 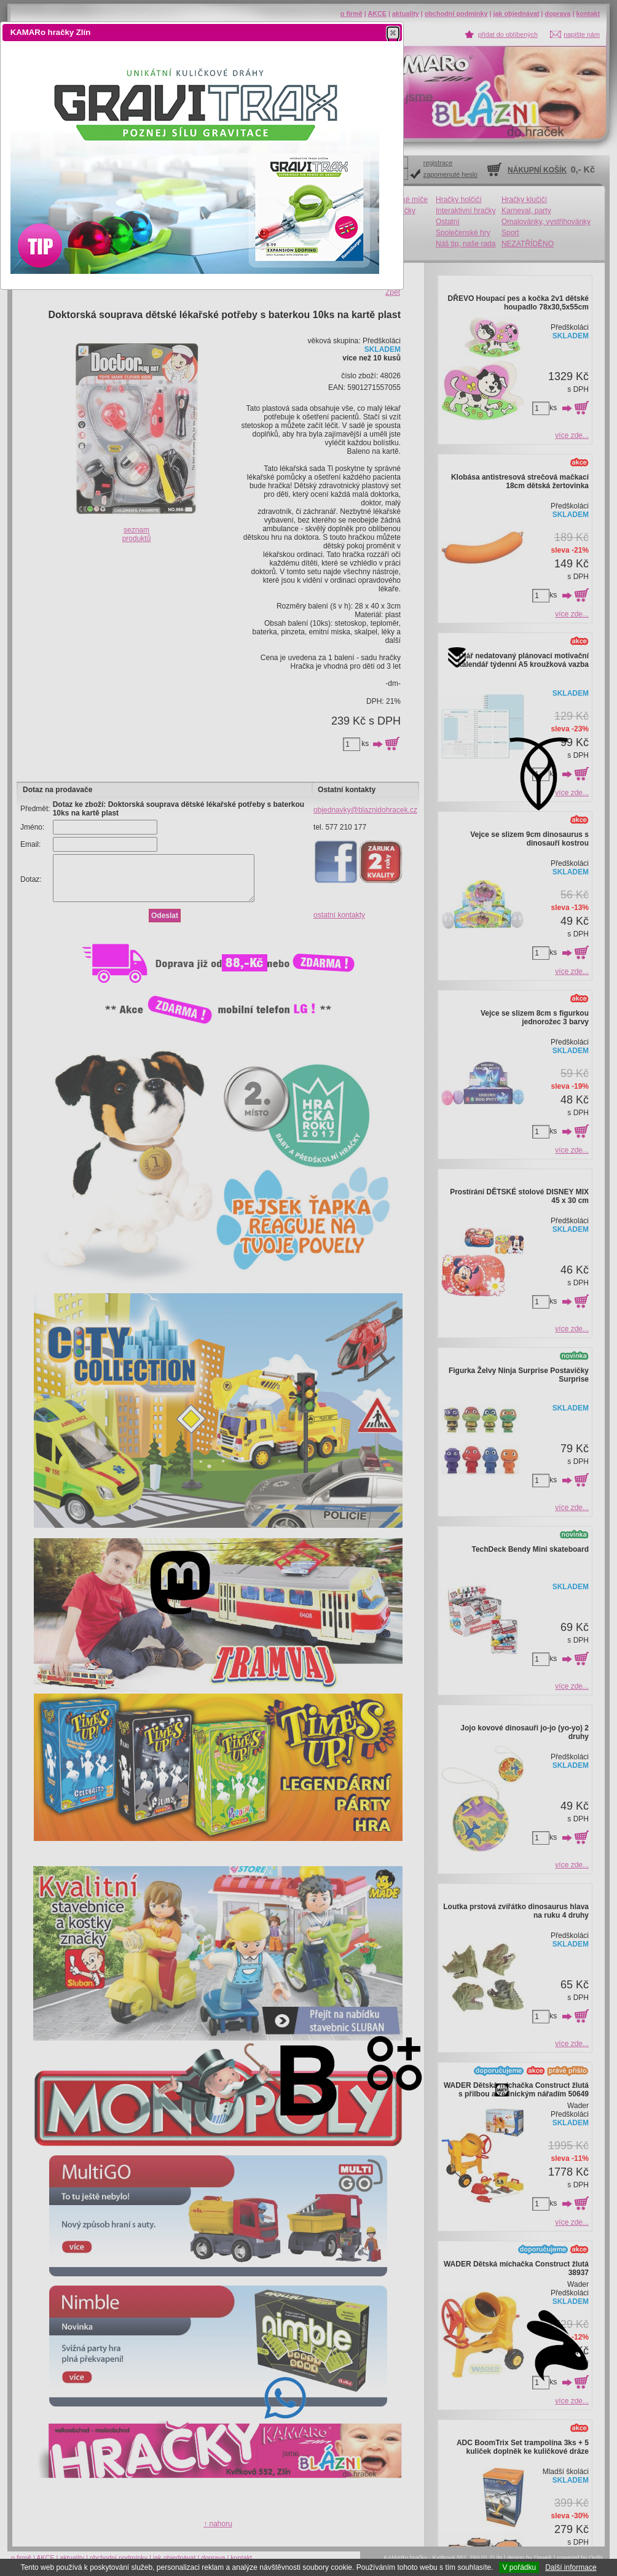 What do you see at coordinates (538, 774) in the screenshot?
I see `cockroach labs company logo` at bounding box center [538, 774].